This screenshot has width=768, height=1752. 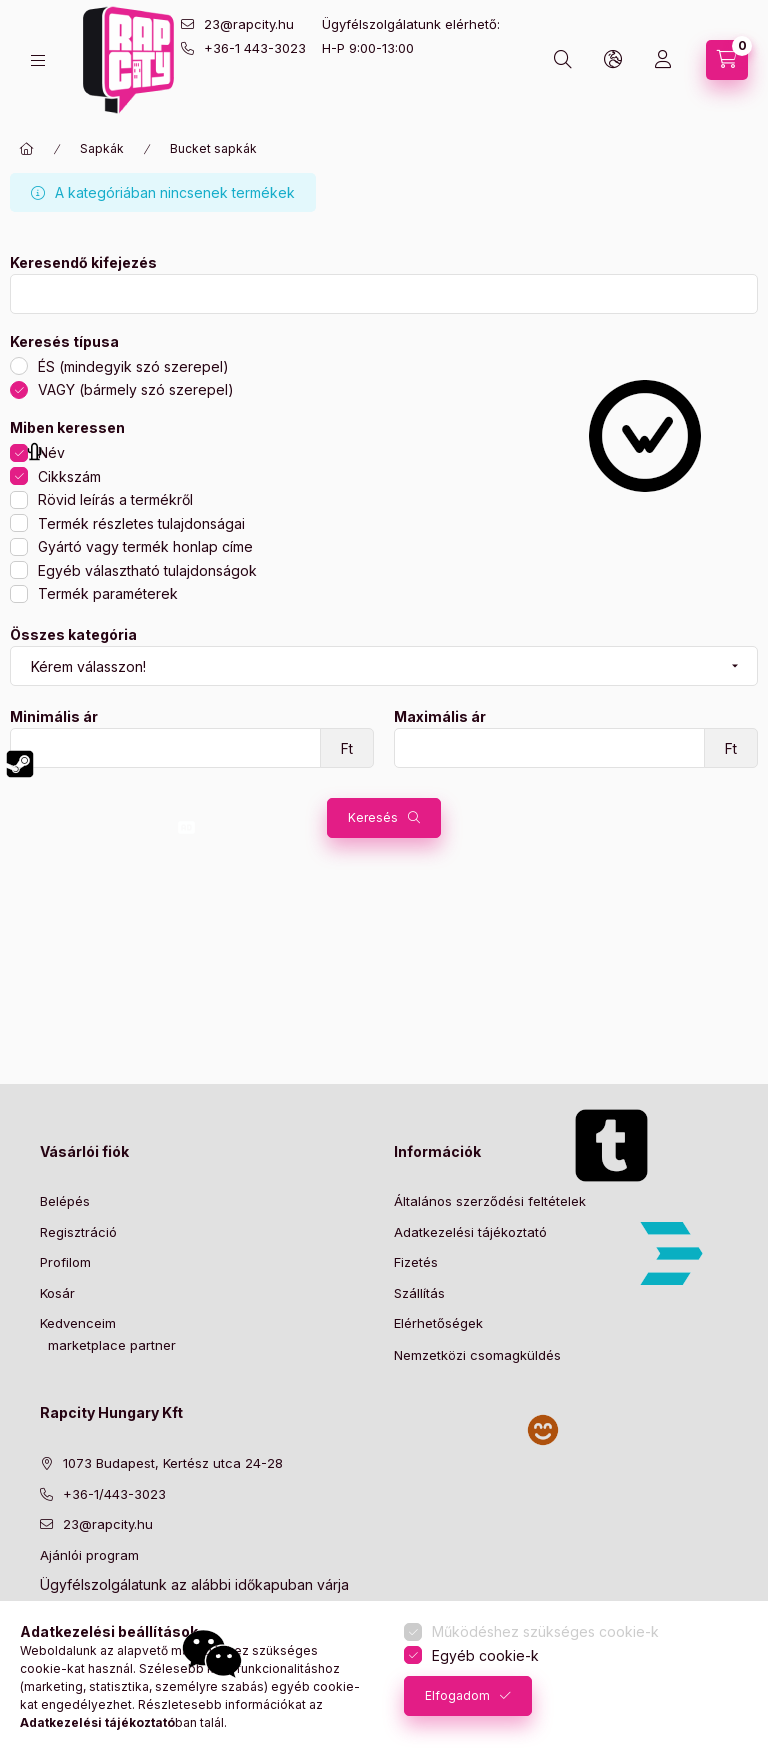 What do you see at coordinates (186, 827) in the screenshot?
I see `enable audio description for accessibility` at bounding box center [186, 827].